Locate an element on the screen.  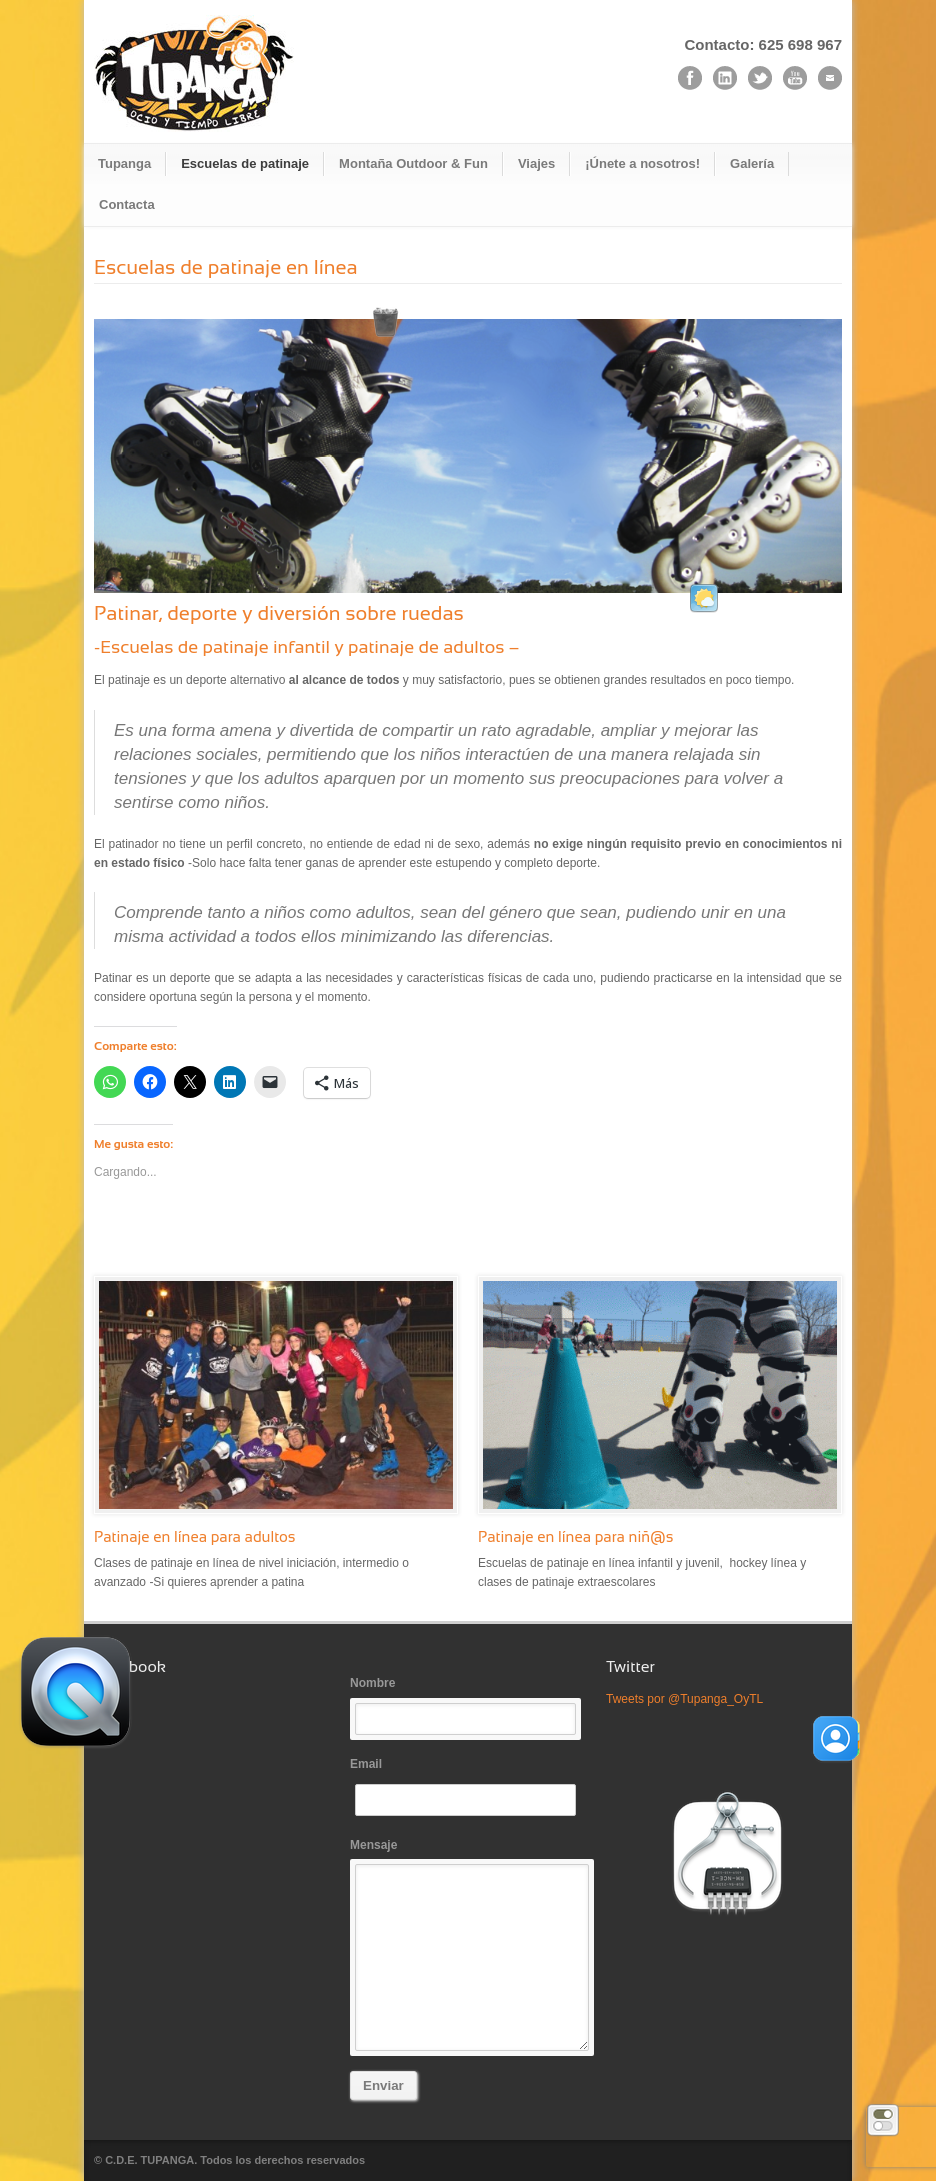
open QuickTime Player to watch videos is located at coordinates (75, 1691).